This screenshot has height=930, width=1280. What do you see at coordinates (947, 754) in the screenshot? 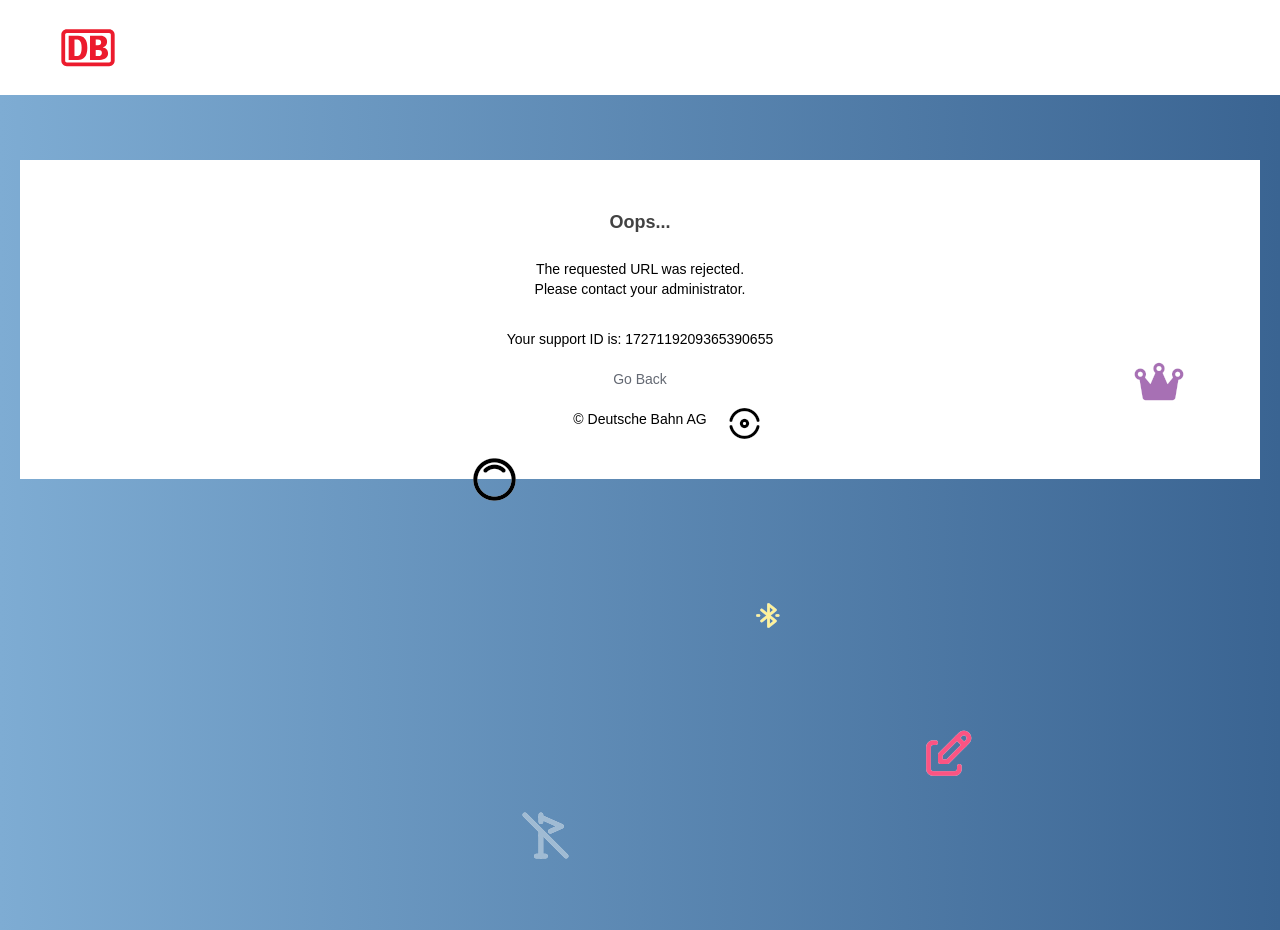
I see `edit this item` at bounding box center [947, 754].